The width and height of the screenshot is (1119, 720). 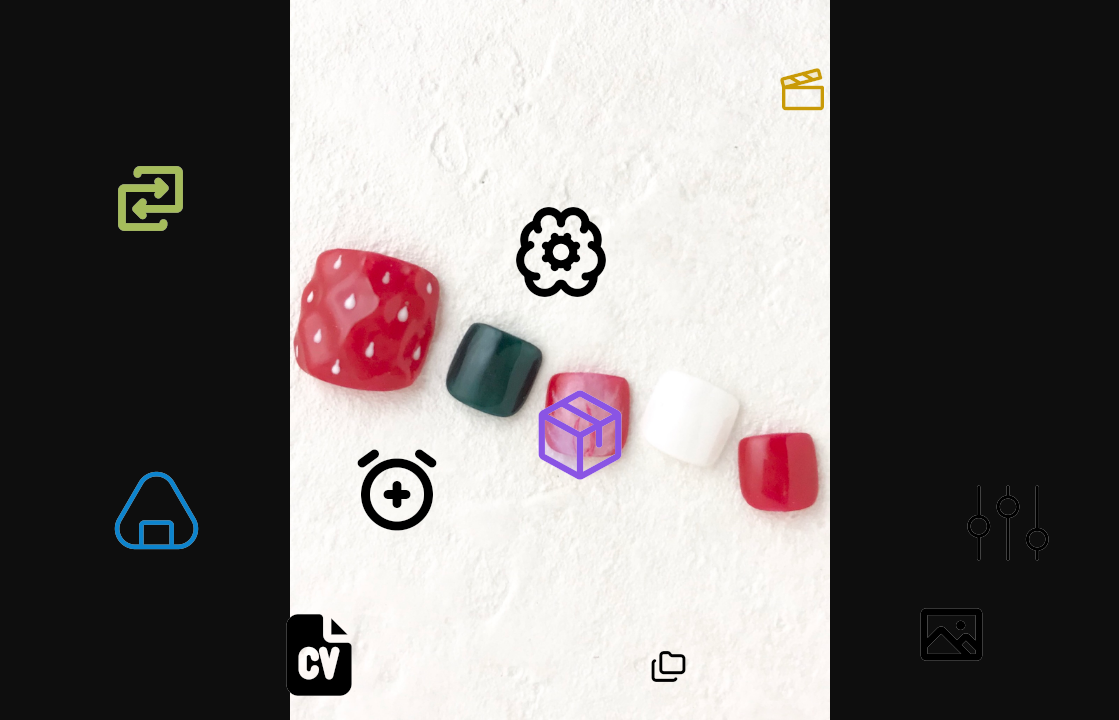 What do you see at coordinates (156, 510) in the screenshot?
I see `browse japanese food options` at bounding box center [156, 510].